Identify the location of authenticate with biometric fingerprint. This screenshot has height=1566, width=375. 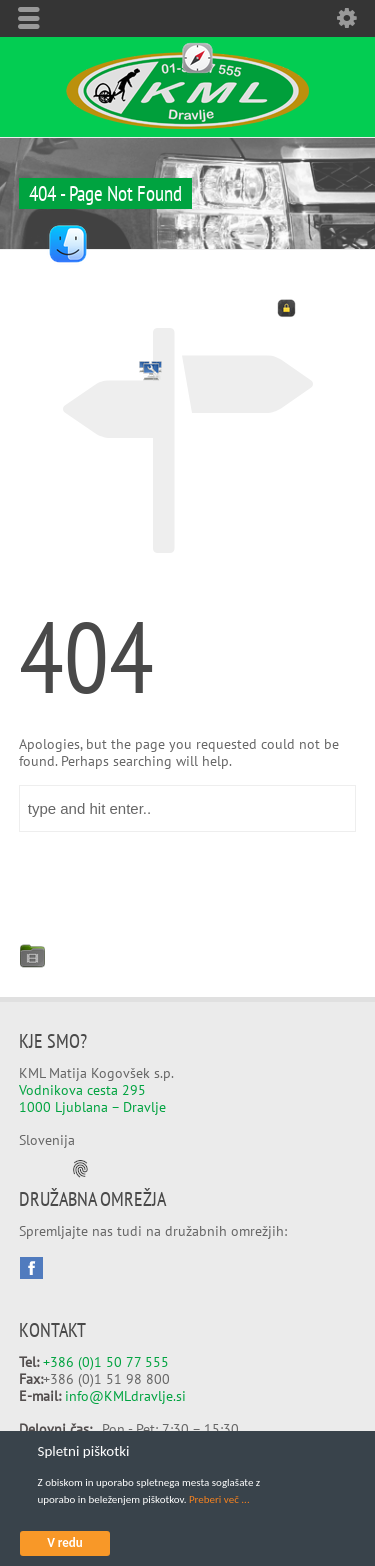
(81, 1169).